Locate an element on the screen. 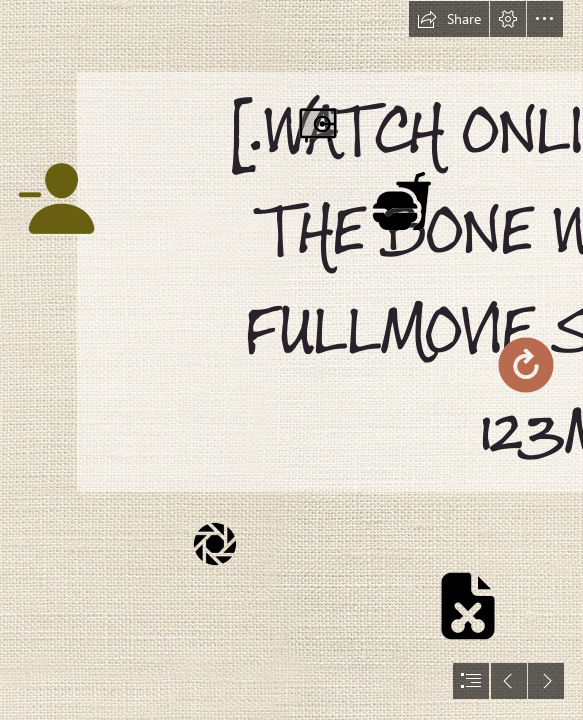 Image resolution: width=583 pixels, height=720 pixels. adjust camera aperture settings is located at coordinates (215, 544).